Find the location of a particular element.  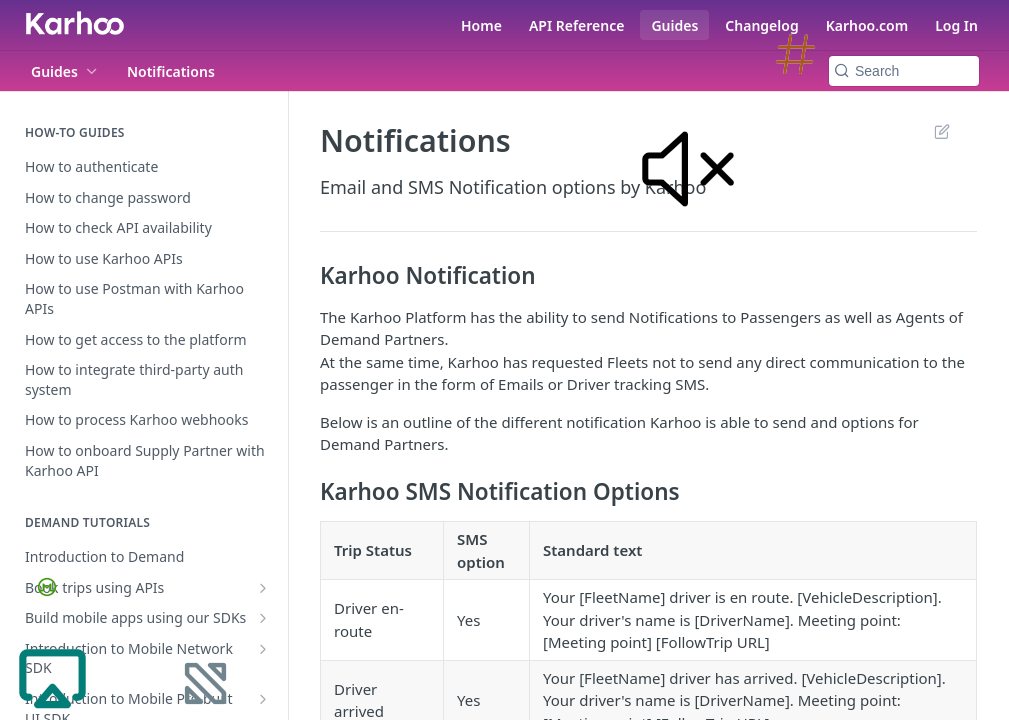

mute audio or sound is located at coordinates (688, 169).